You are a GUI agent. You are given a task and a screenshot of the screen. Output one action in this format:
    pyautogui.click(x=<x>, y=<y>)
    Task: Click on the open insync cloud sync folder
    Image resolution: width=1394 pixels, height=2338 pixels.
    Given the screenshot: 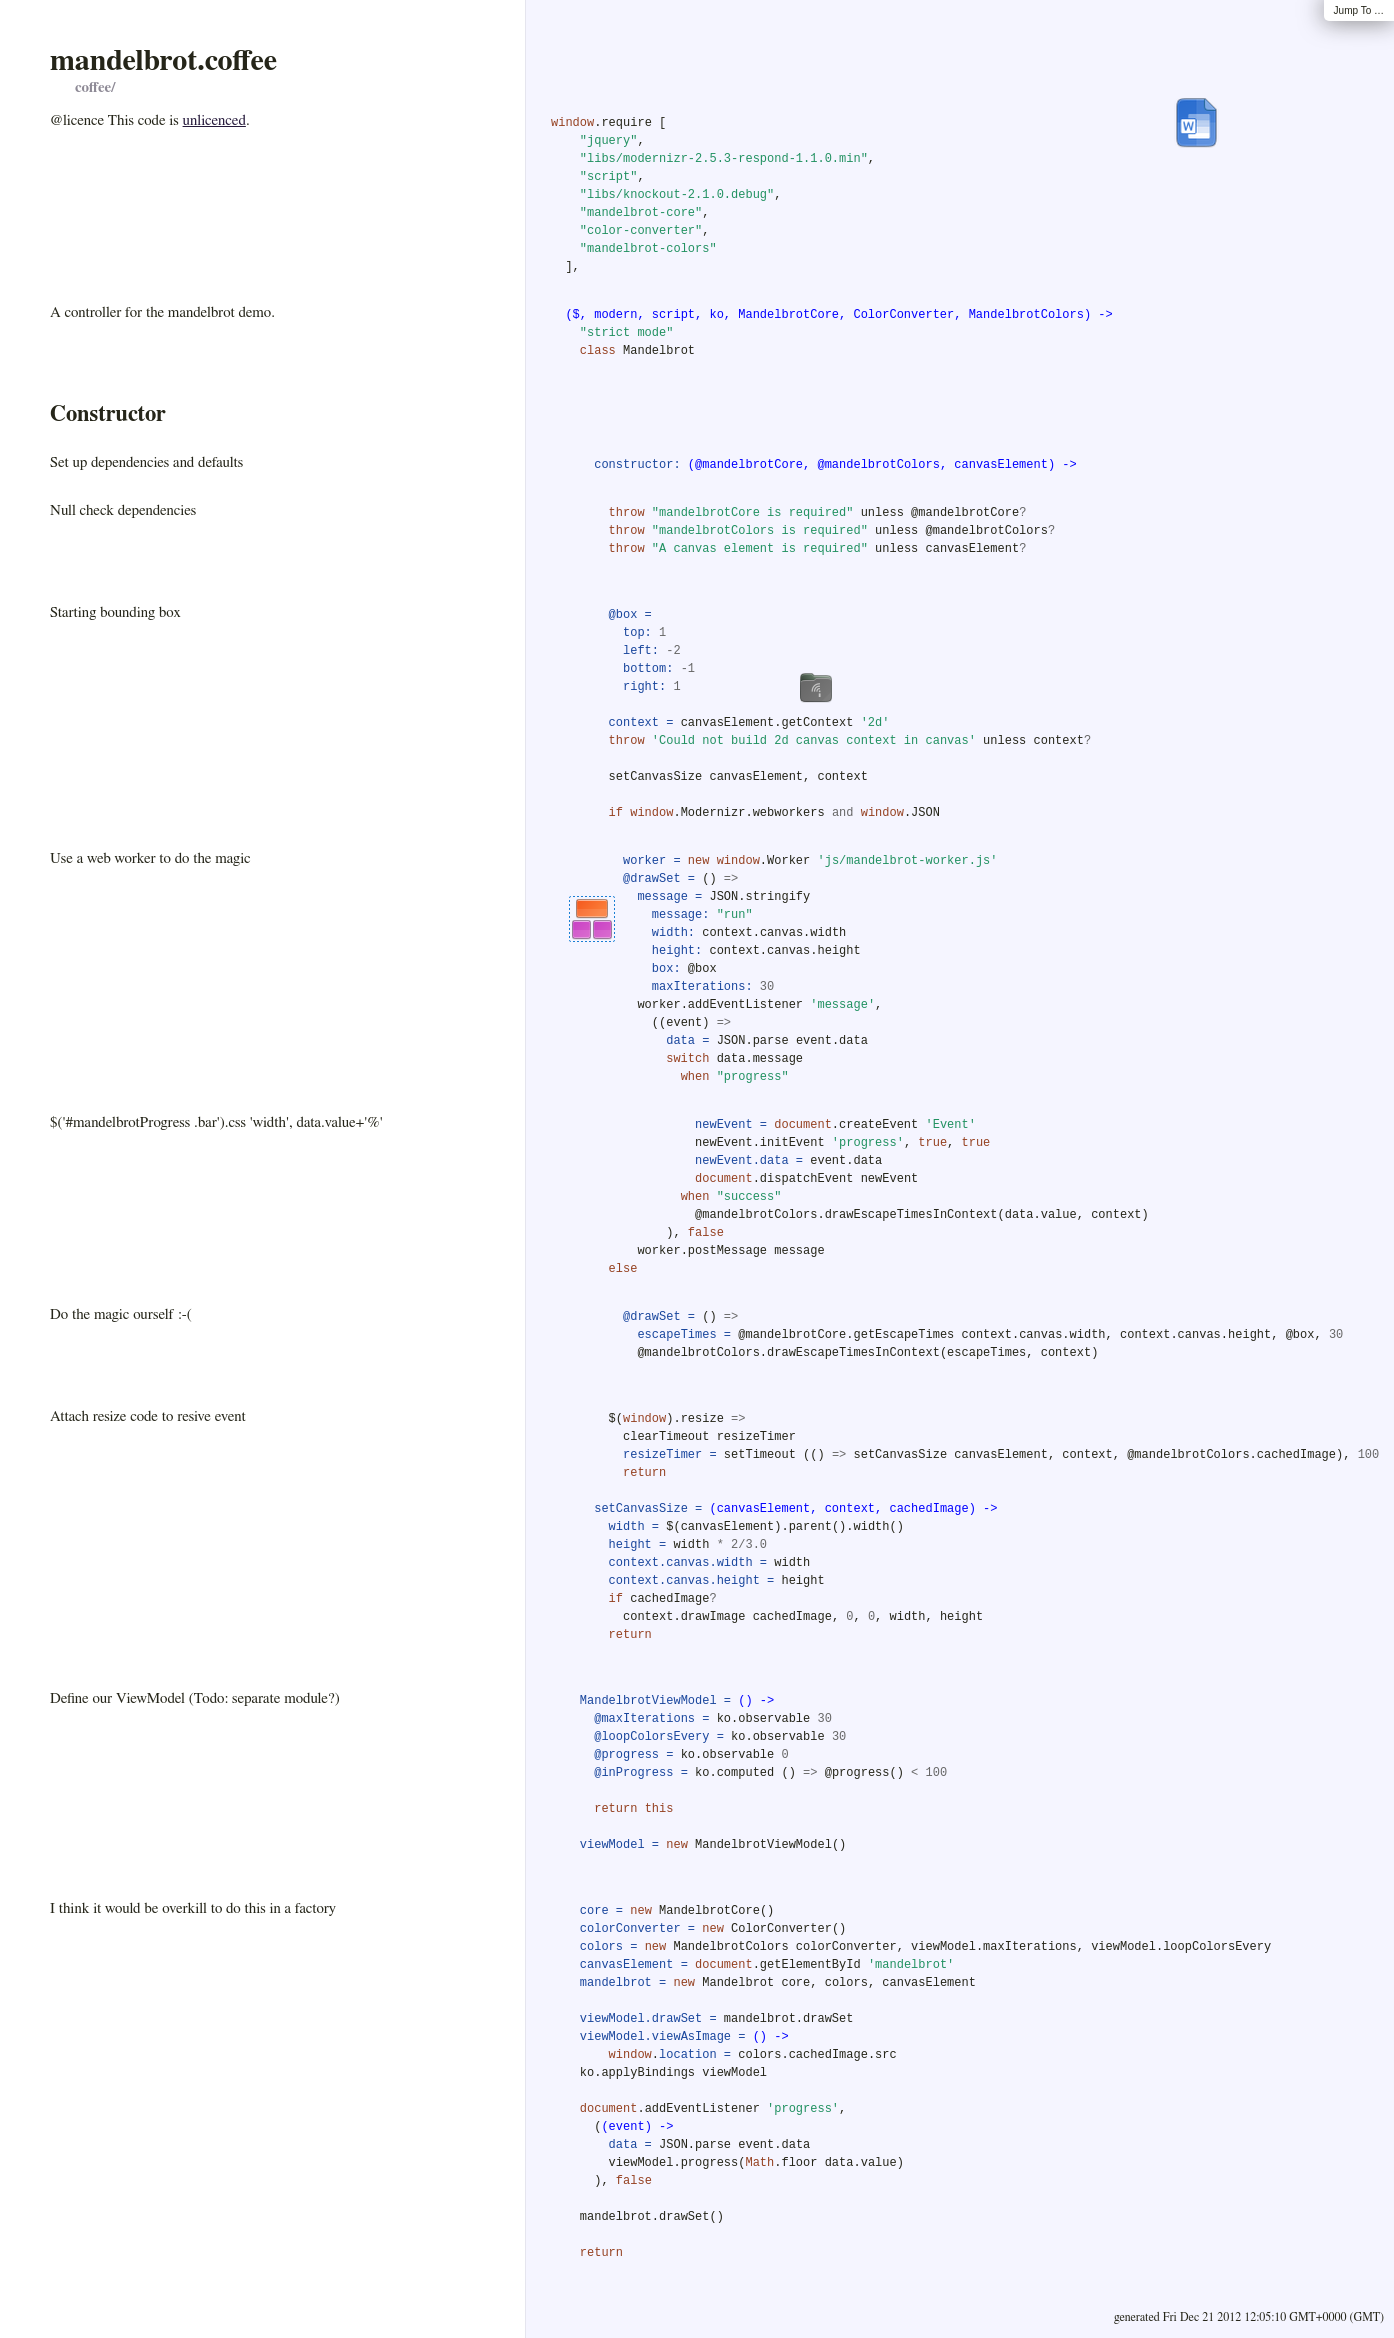 What is the action you would take?
    pyautogui.click(x=816, y=687)
    